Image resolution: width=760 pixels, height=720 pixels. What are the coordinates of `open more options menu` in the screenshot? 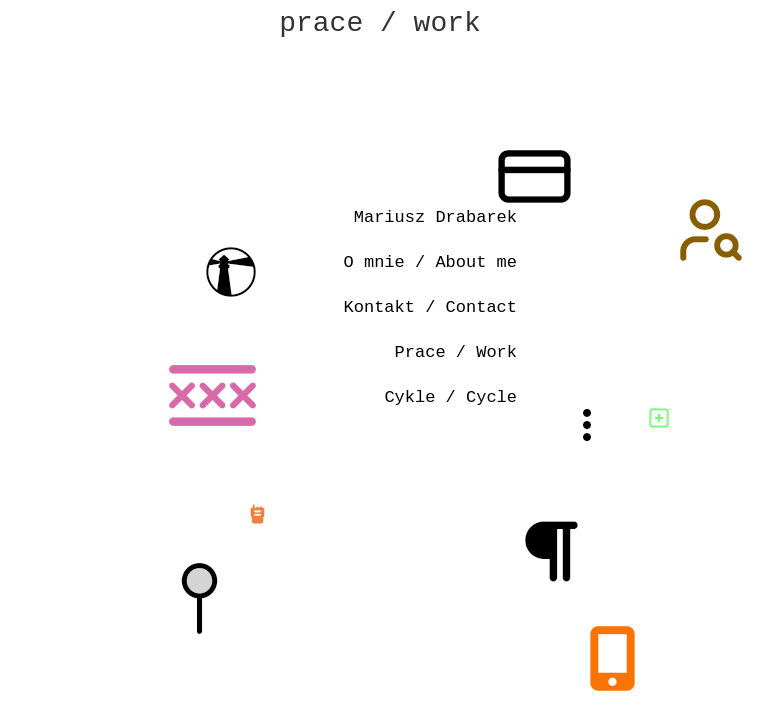 It's located at (587, 425).